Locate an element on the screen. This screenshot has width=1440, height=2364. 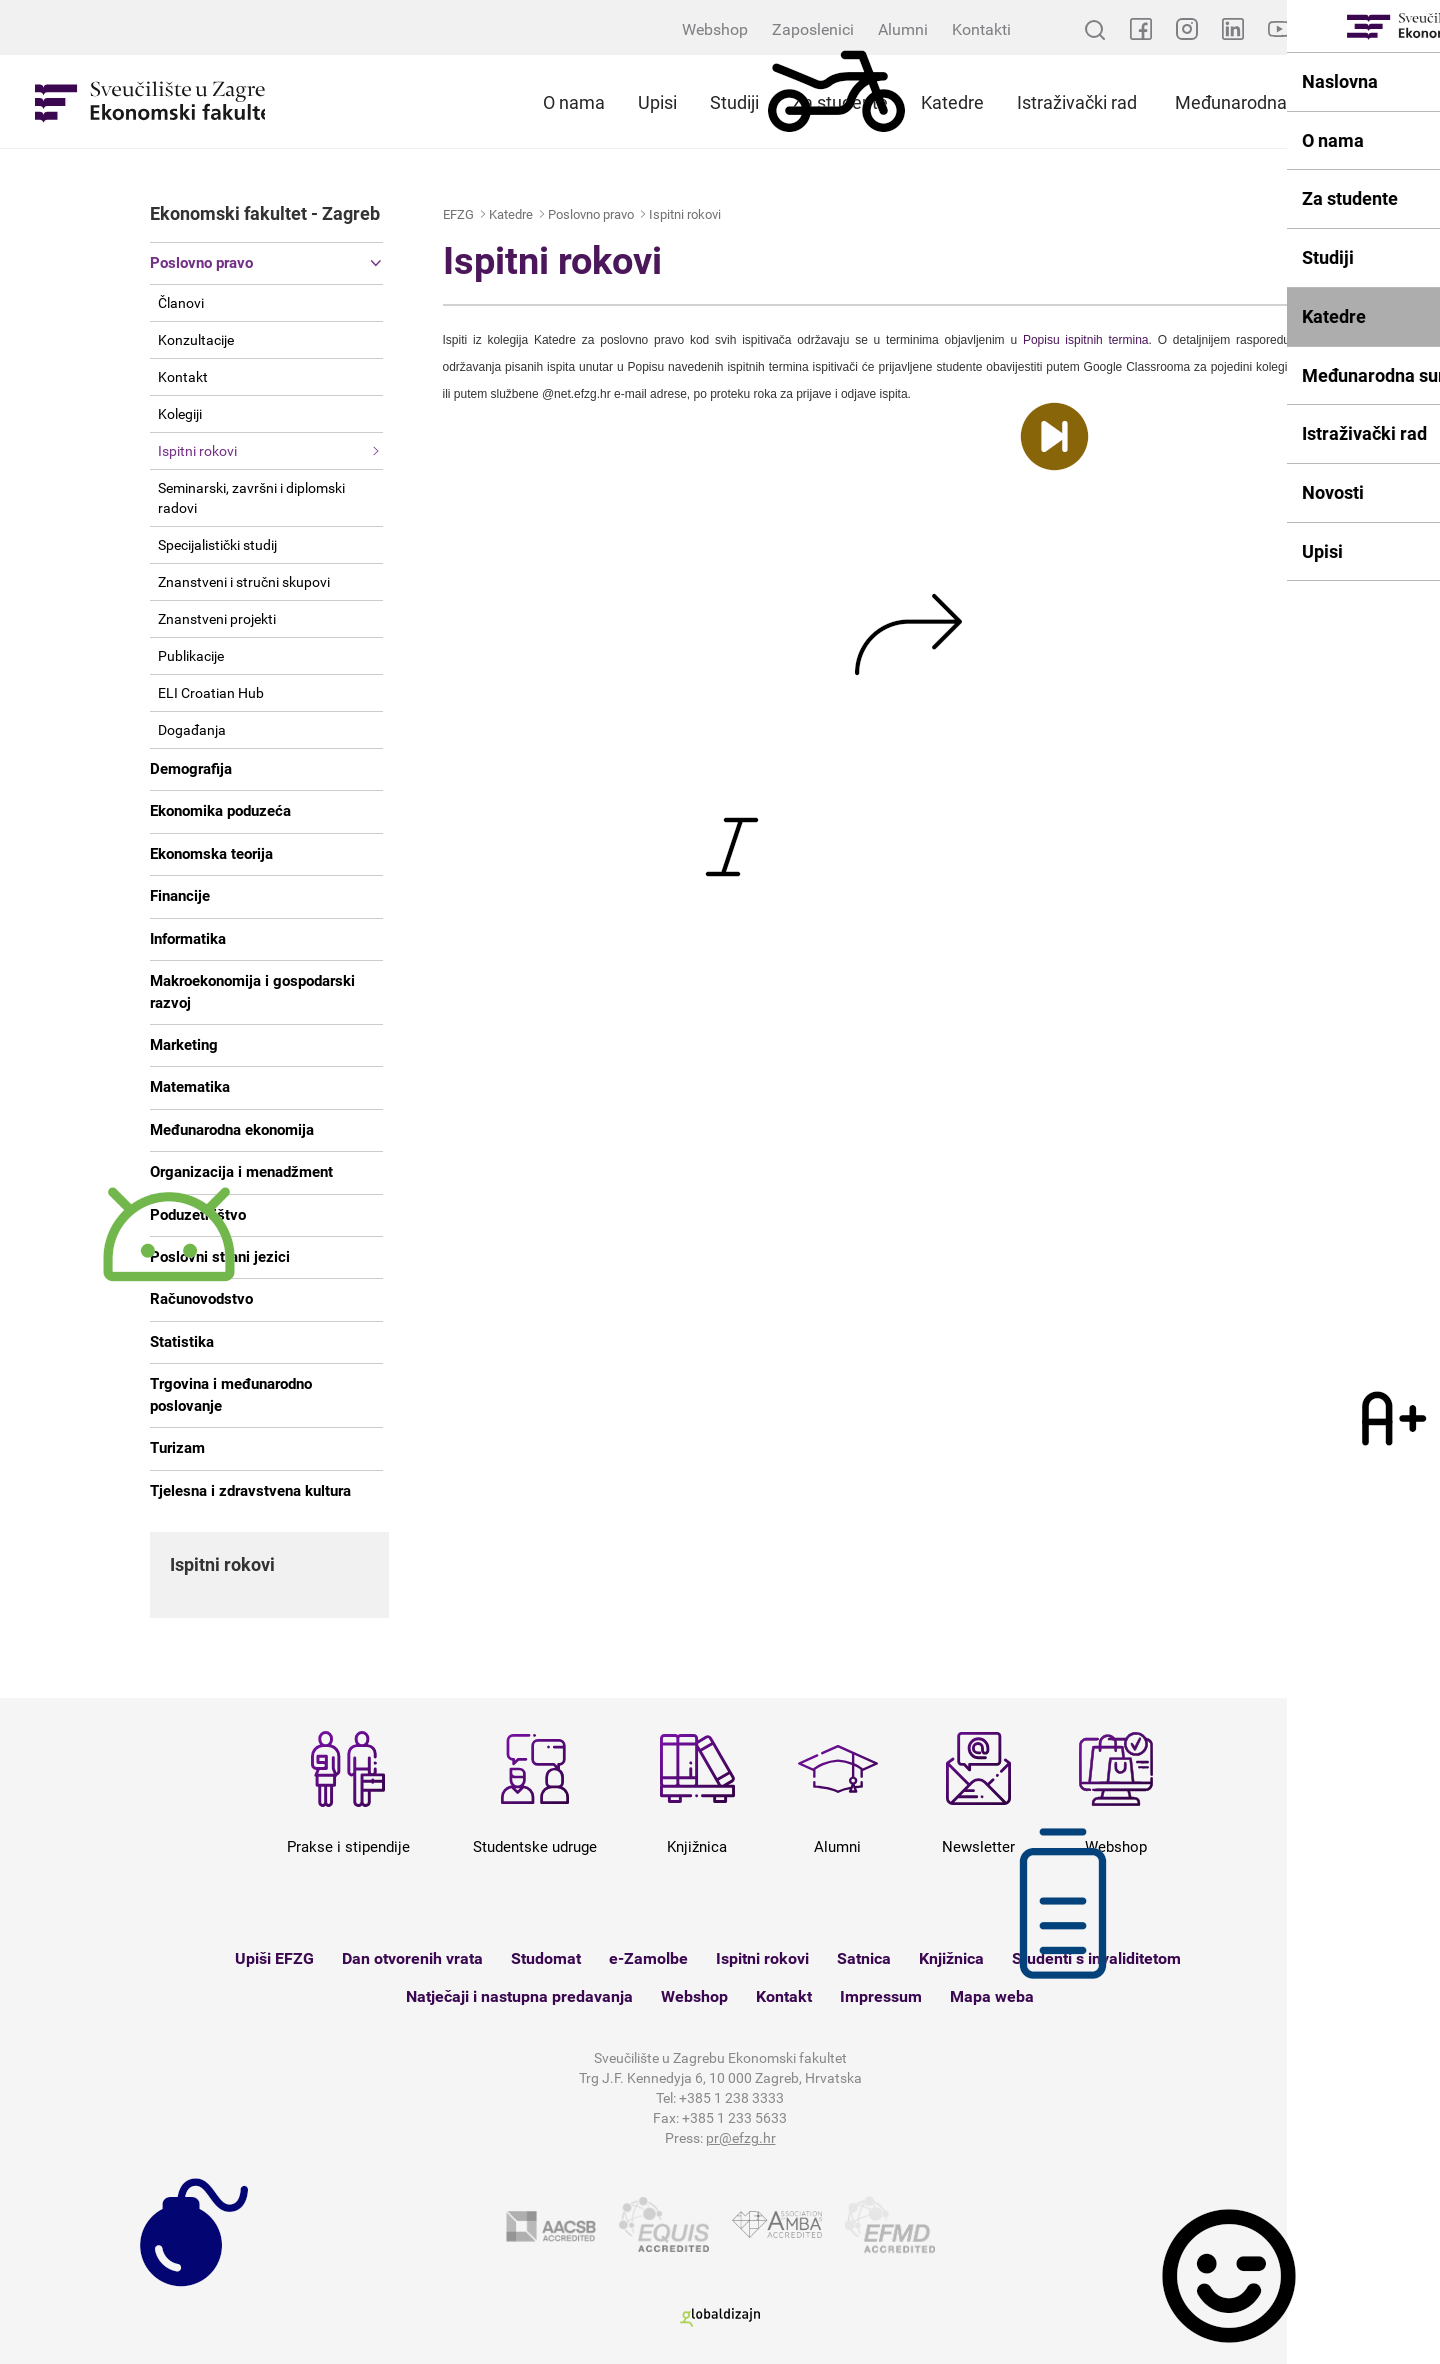
apply italic formatting to selected text is located at coordinates (732, 847).